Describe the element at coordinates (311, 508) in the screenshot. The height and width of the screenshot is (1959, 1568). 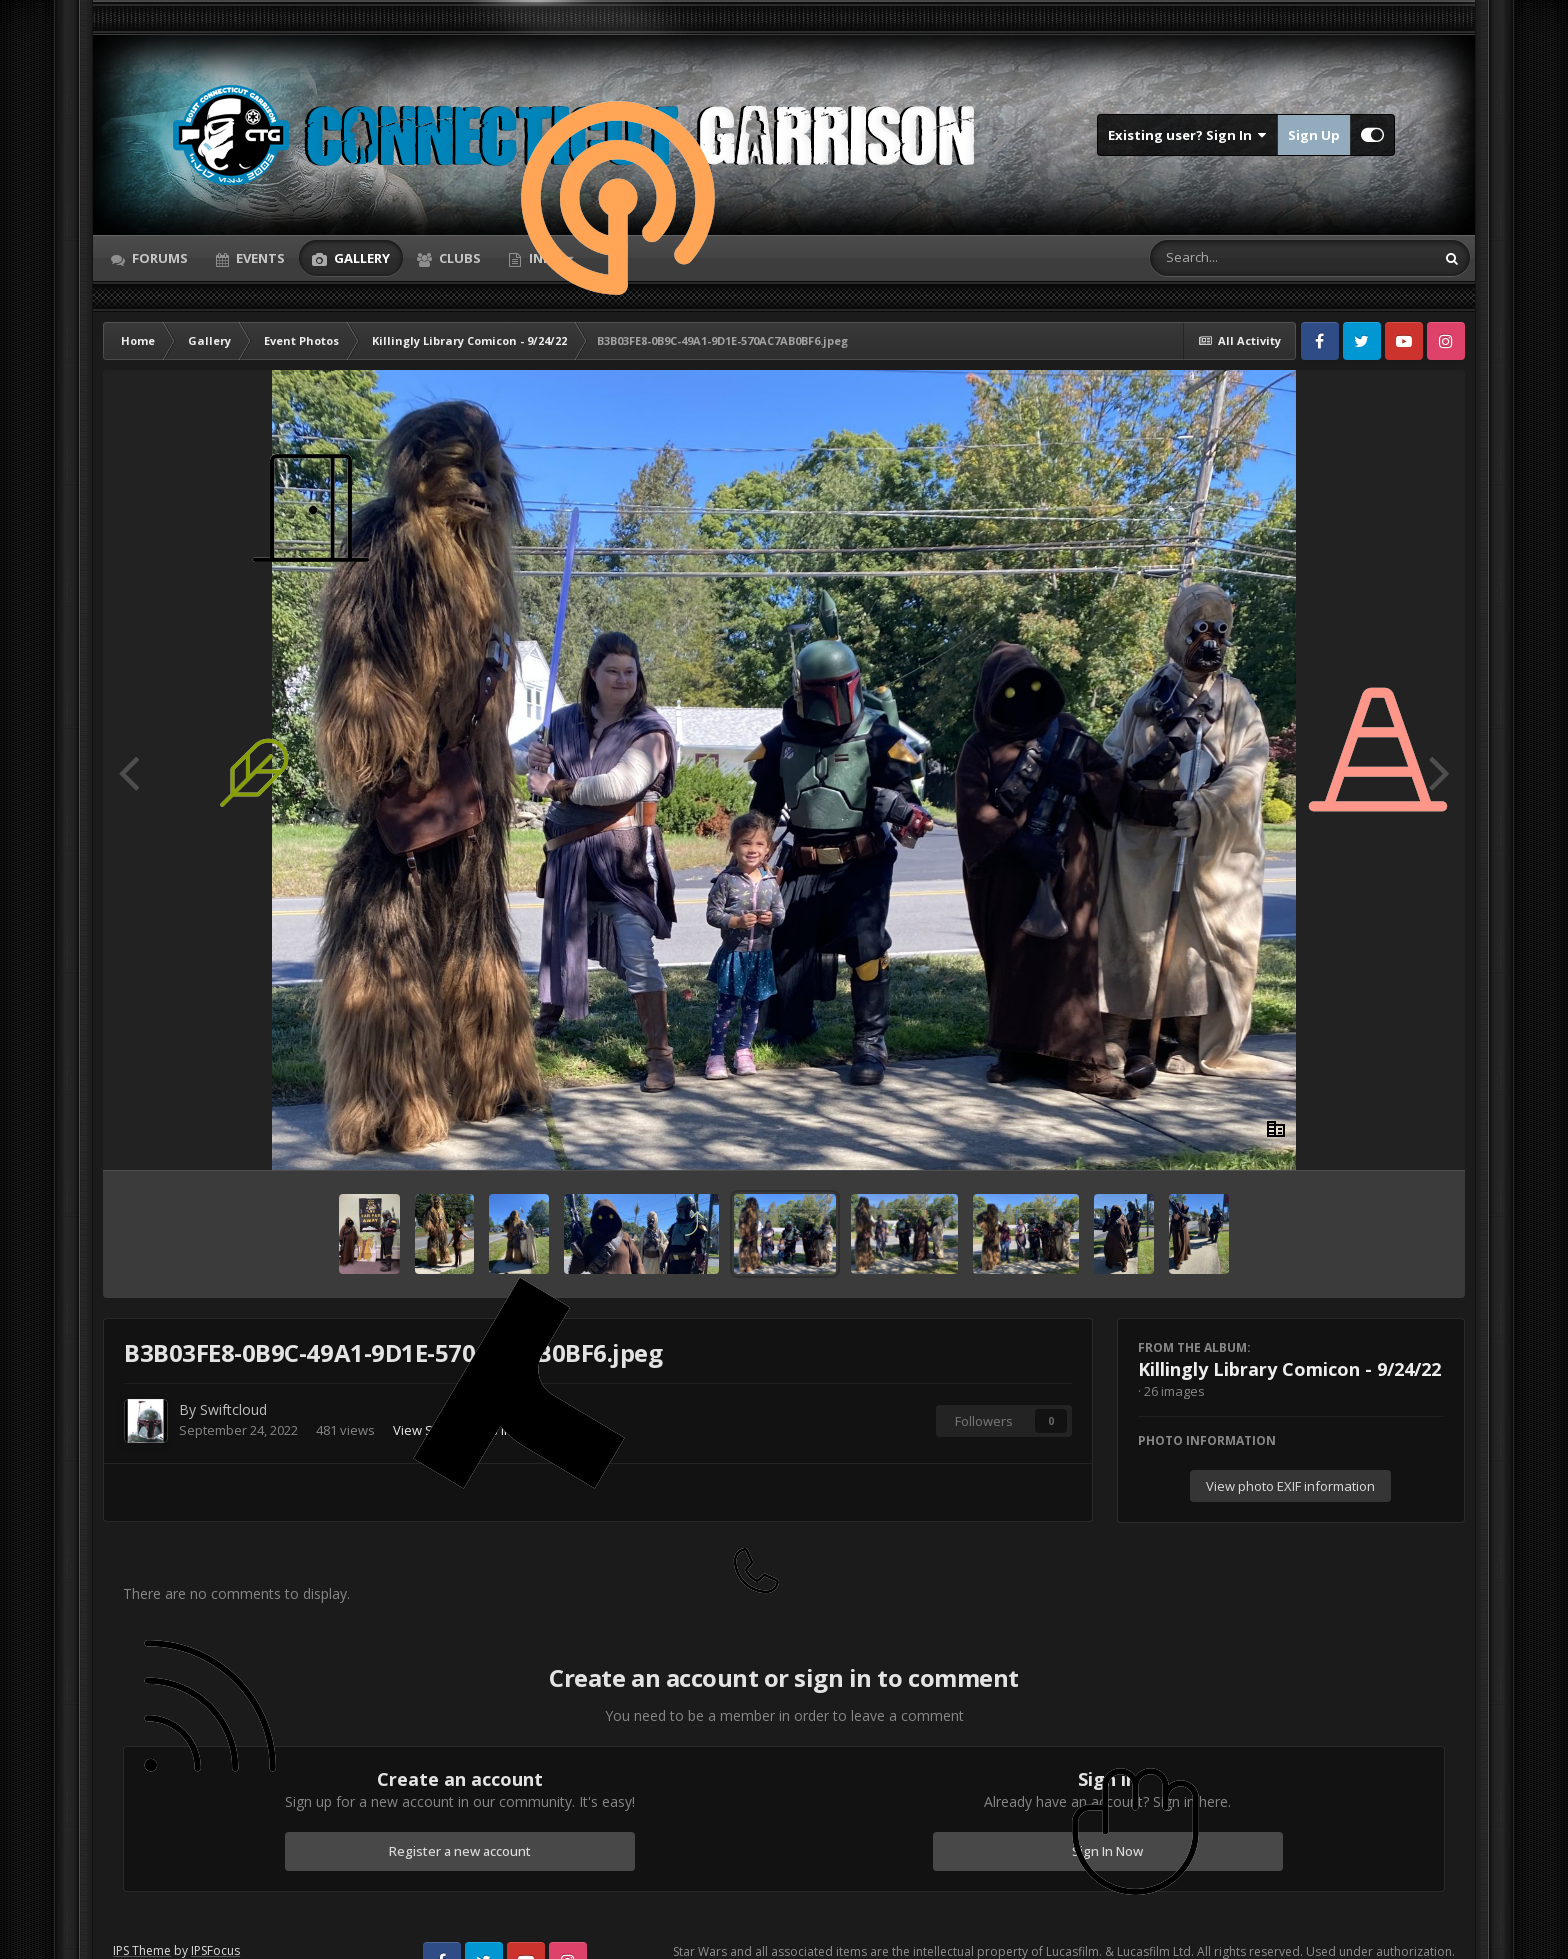
I see `log out or exit the application` at that location.